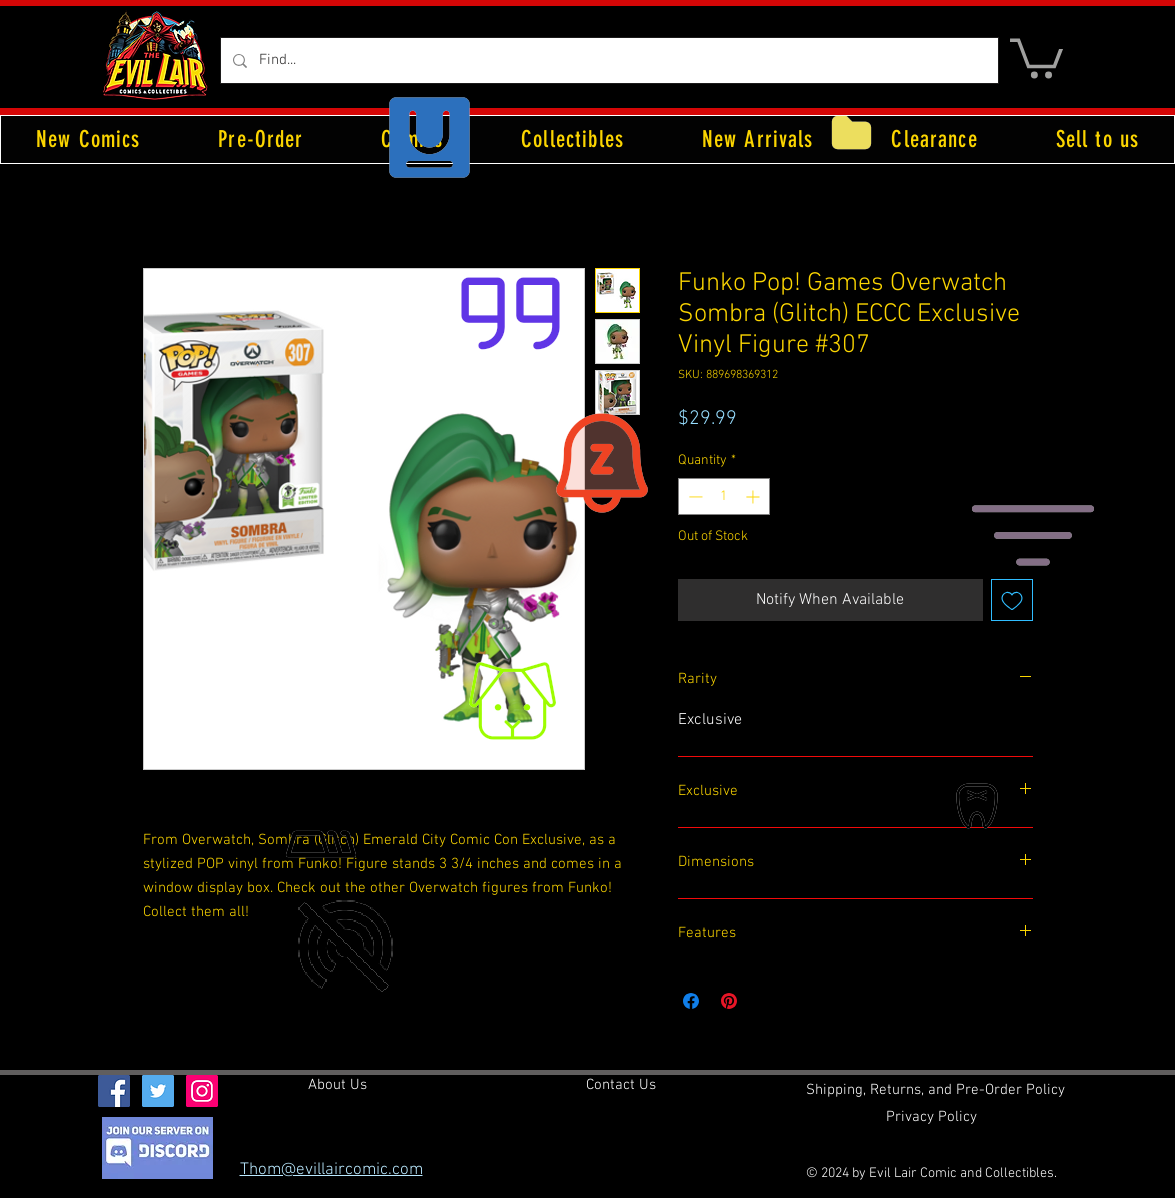 This screenshot has height=1198, width=1175. What do you see at coordinates (851, 133) in the screenshot?
I see `open file folder` at bounding box center [851, 133].